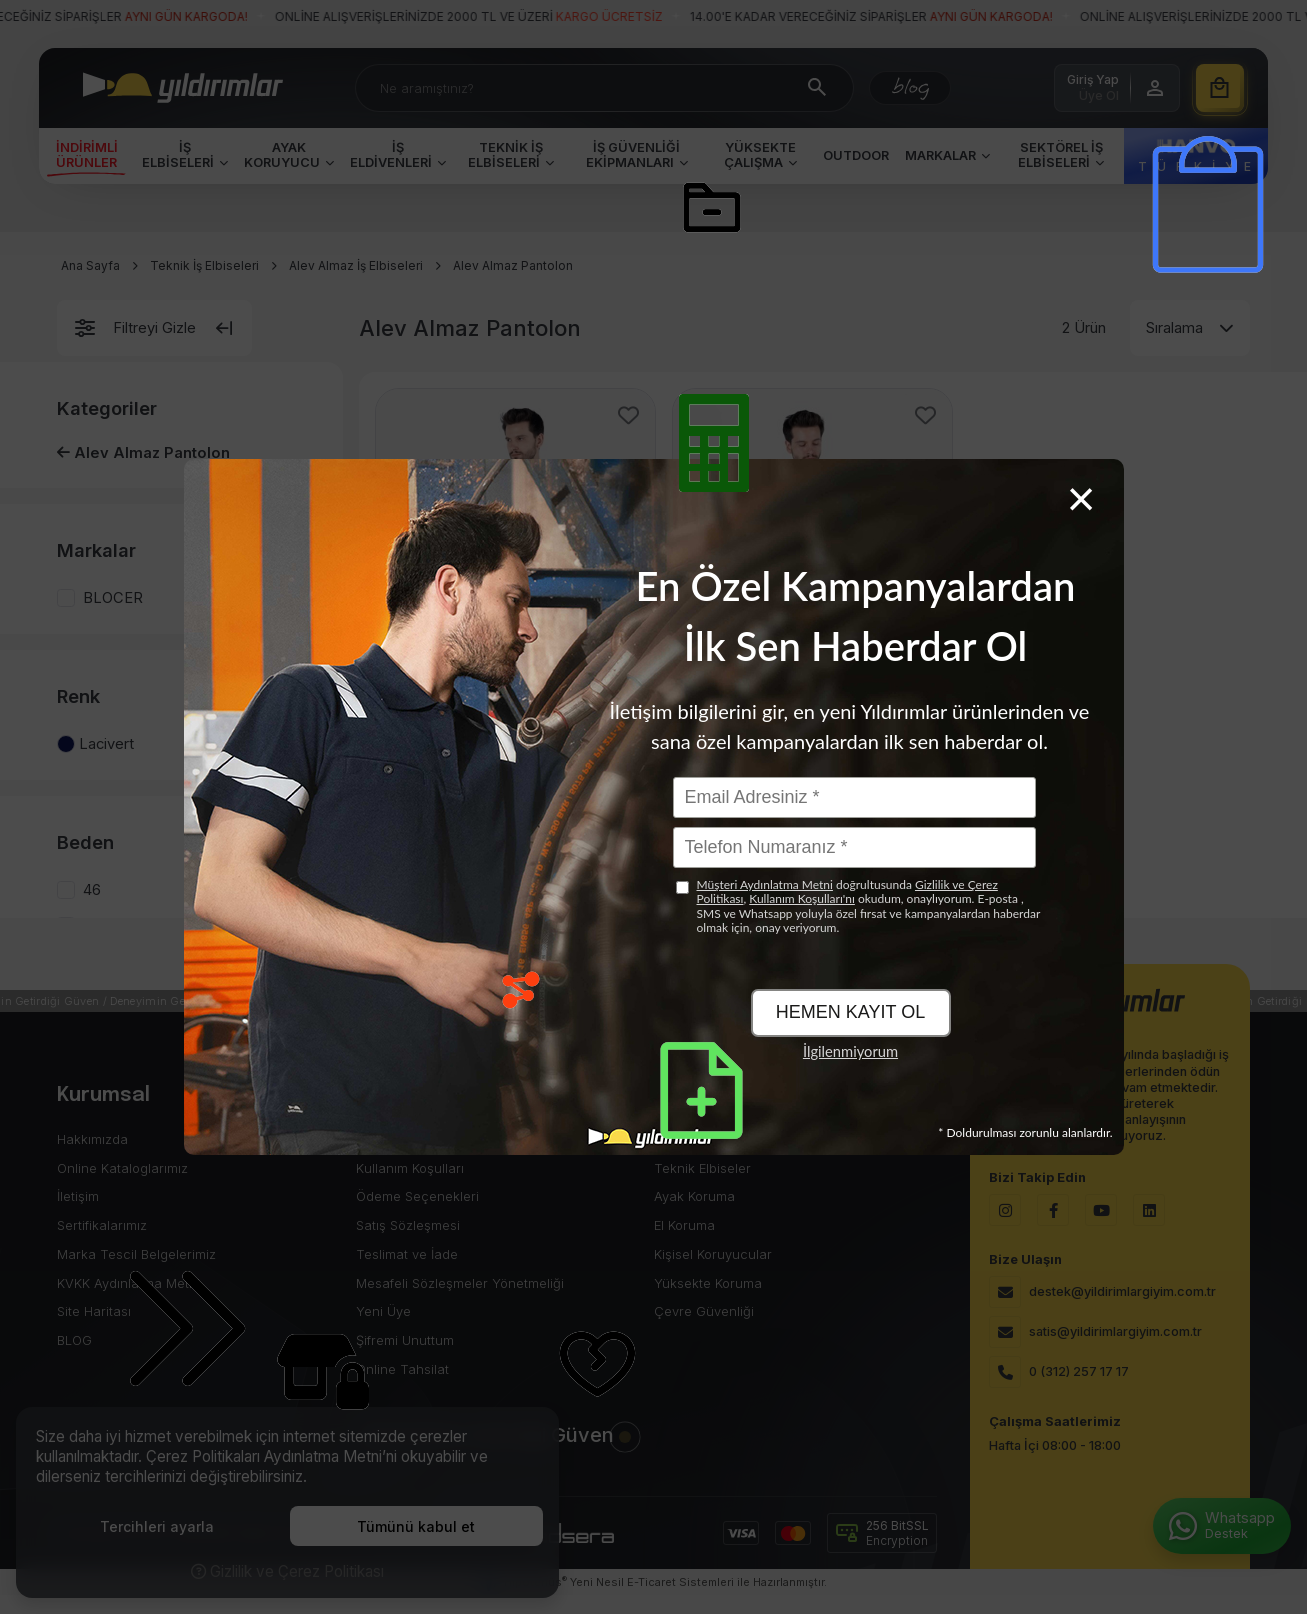 This screenshot has width=1307, height=1614. I want to click on remove a folder from your files, so click(712, 208).